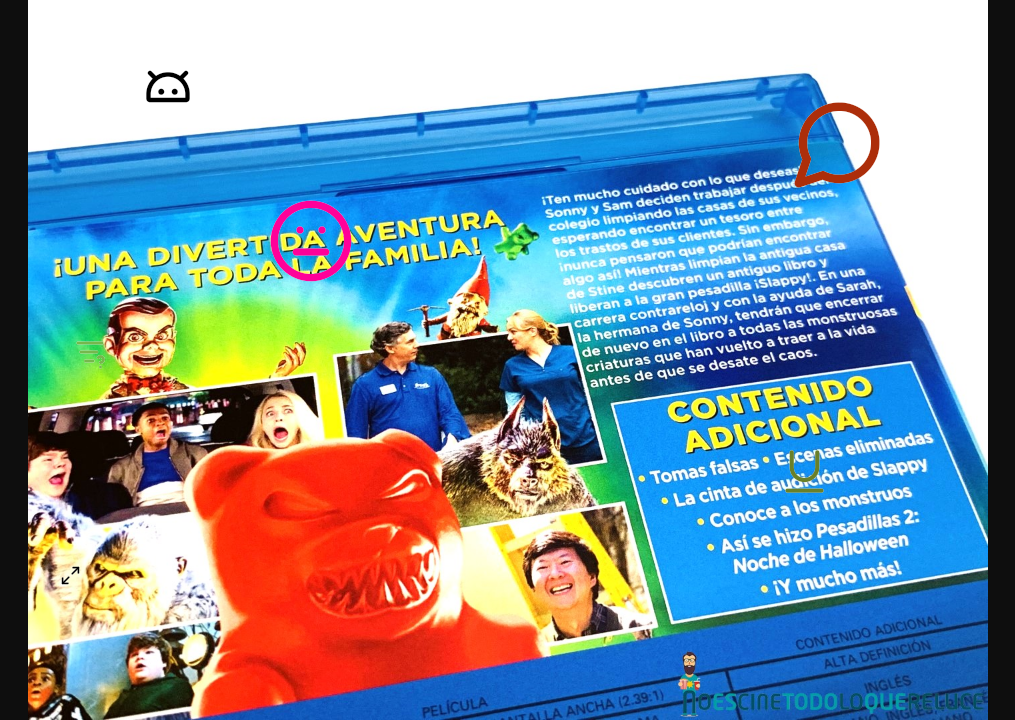  What do you see at coordinates (168, 88) in the screenshot?
I see `android device or operating system indicator` at bounding box center [168, 88].